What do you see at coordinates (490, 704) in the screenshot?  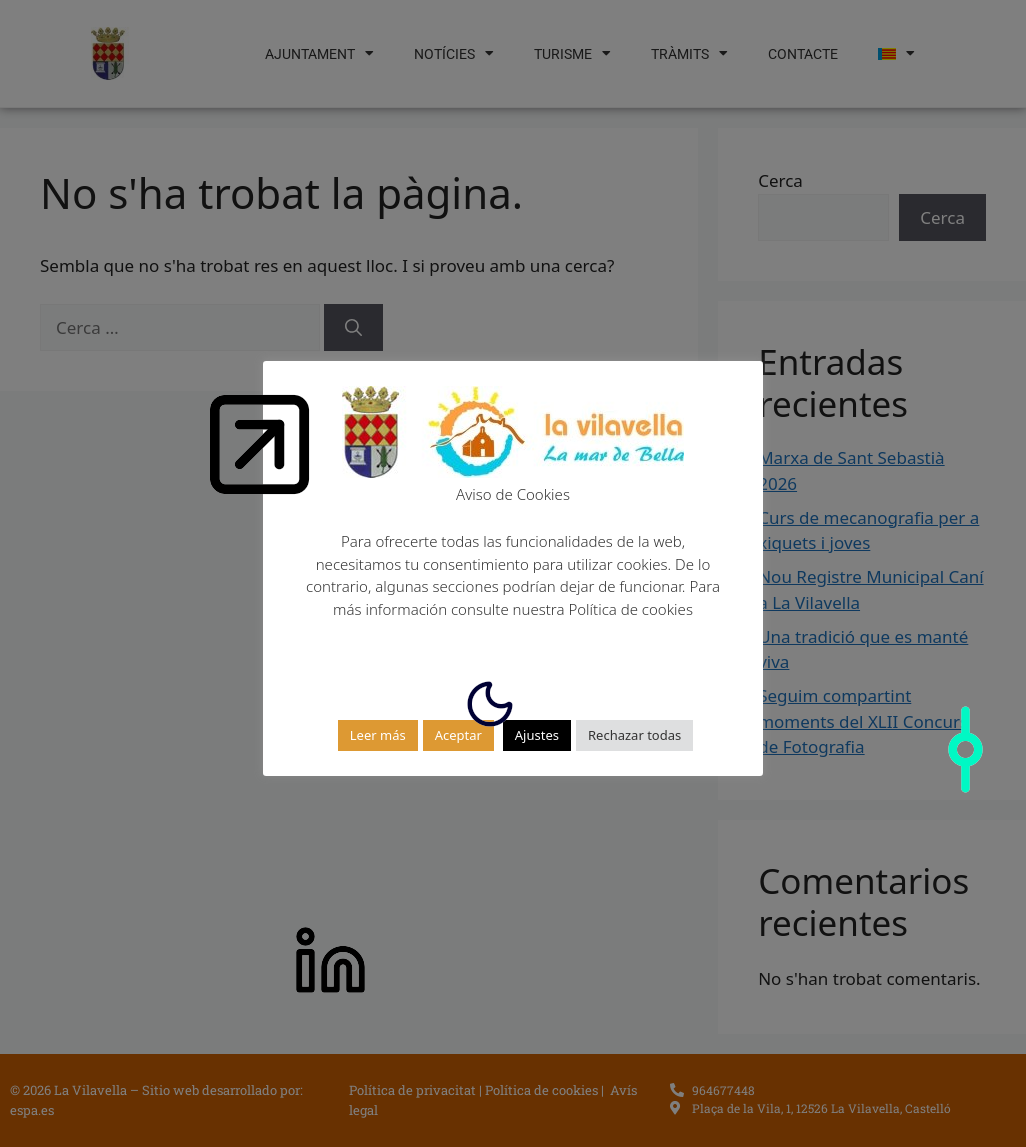 I see `toggle dark mode or night theme` at bounding box center [490, 704].